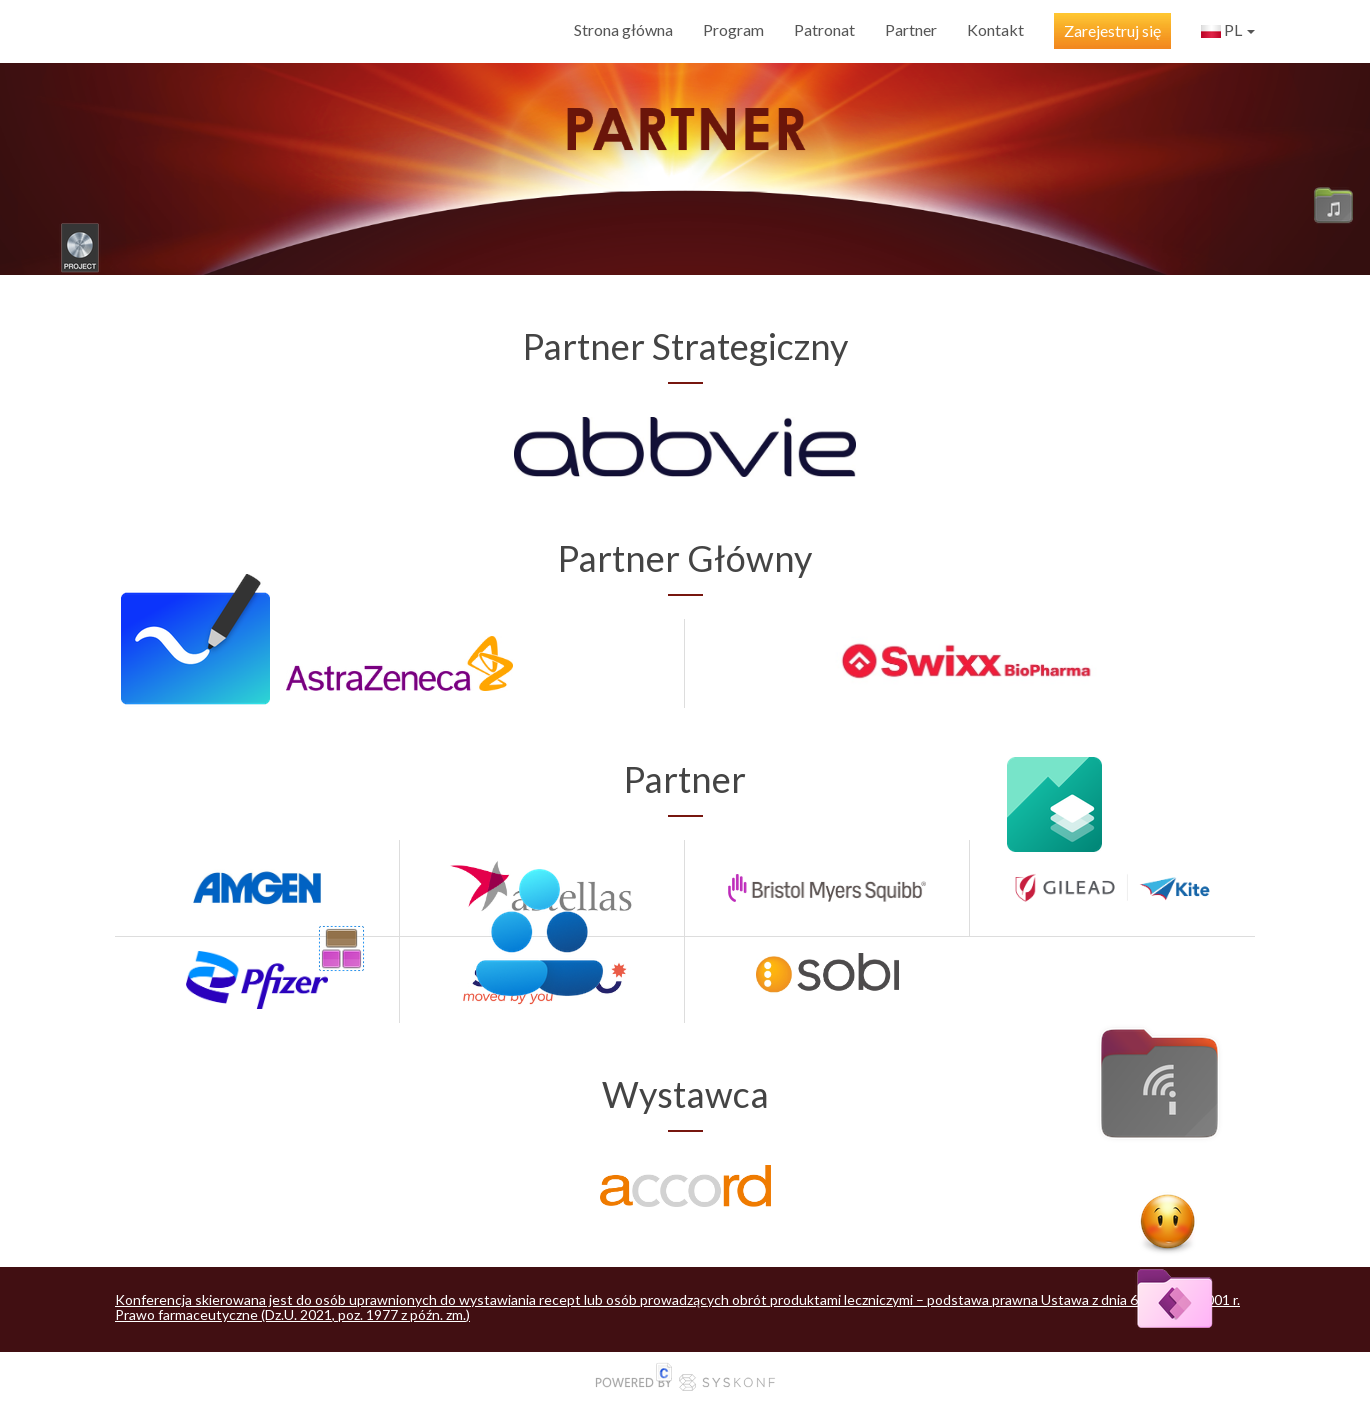  What do you see at coordinates (1168, 1224) in the screenshot?
I see `indicates embarrassment or awkwardness in a message` at bounding box center [1168, 1224].